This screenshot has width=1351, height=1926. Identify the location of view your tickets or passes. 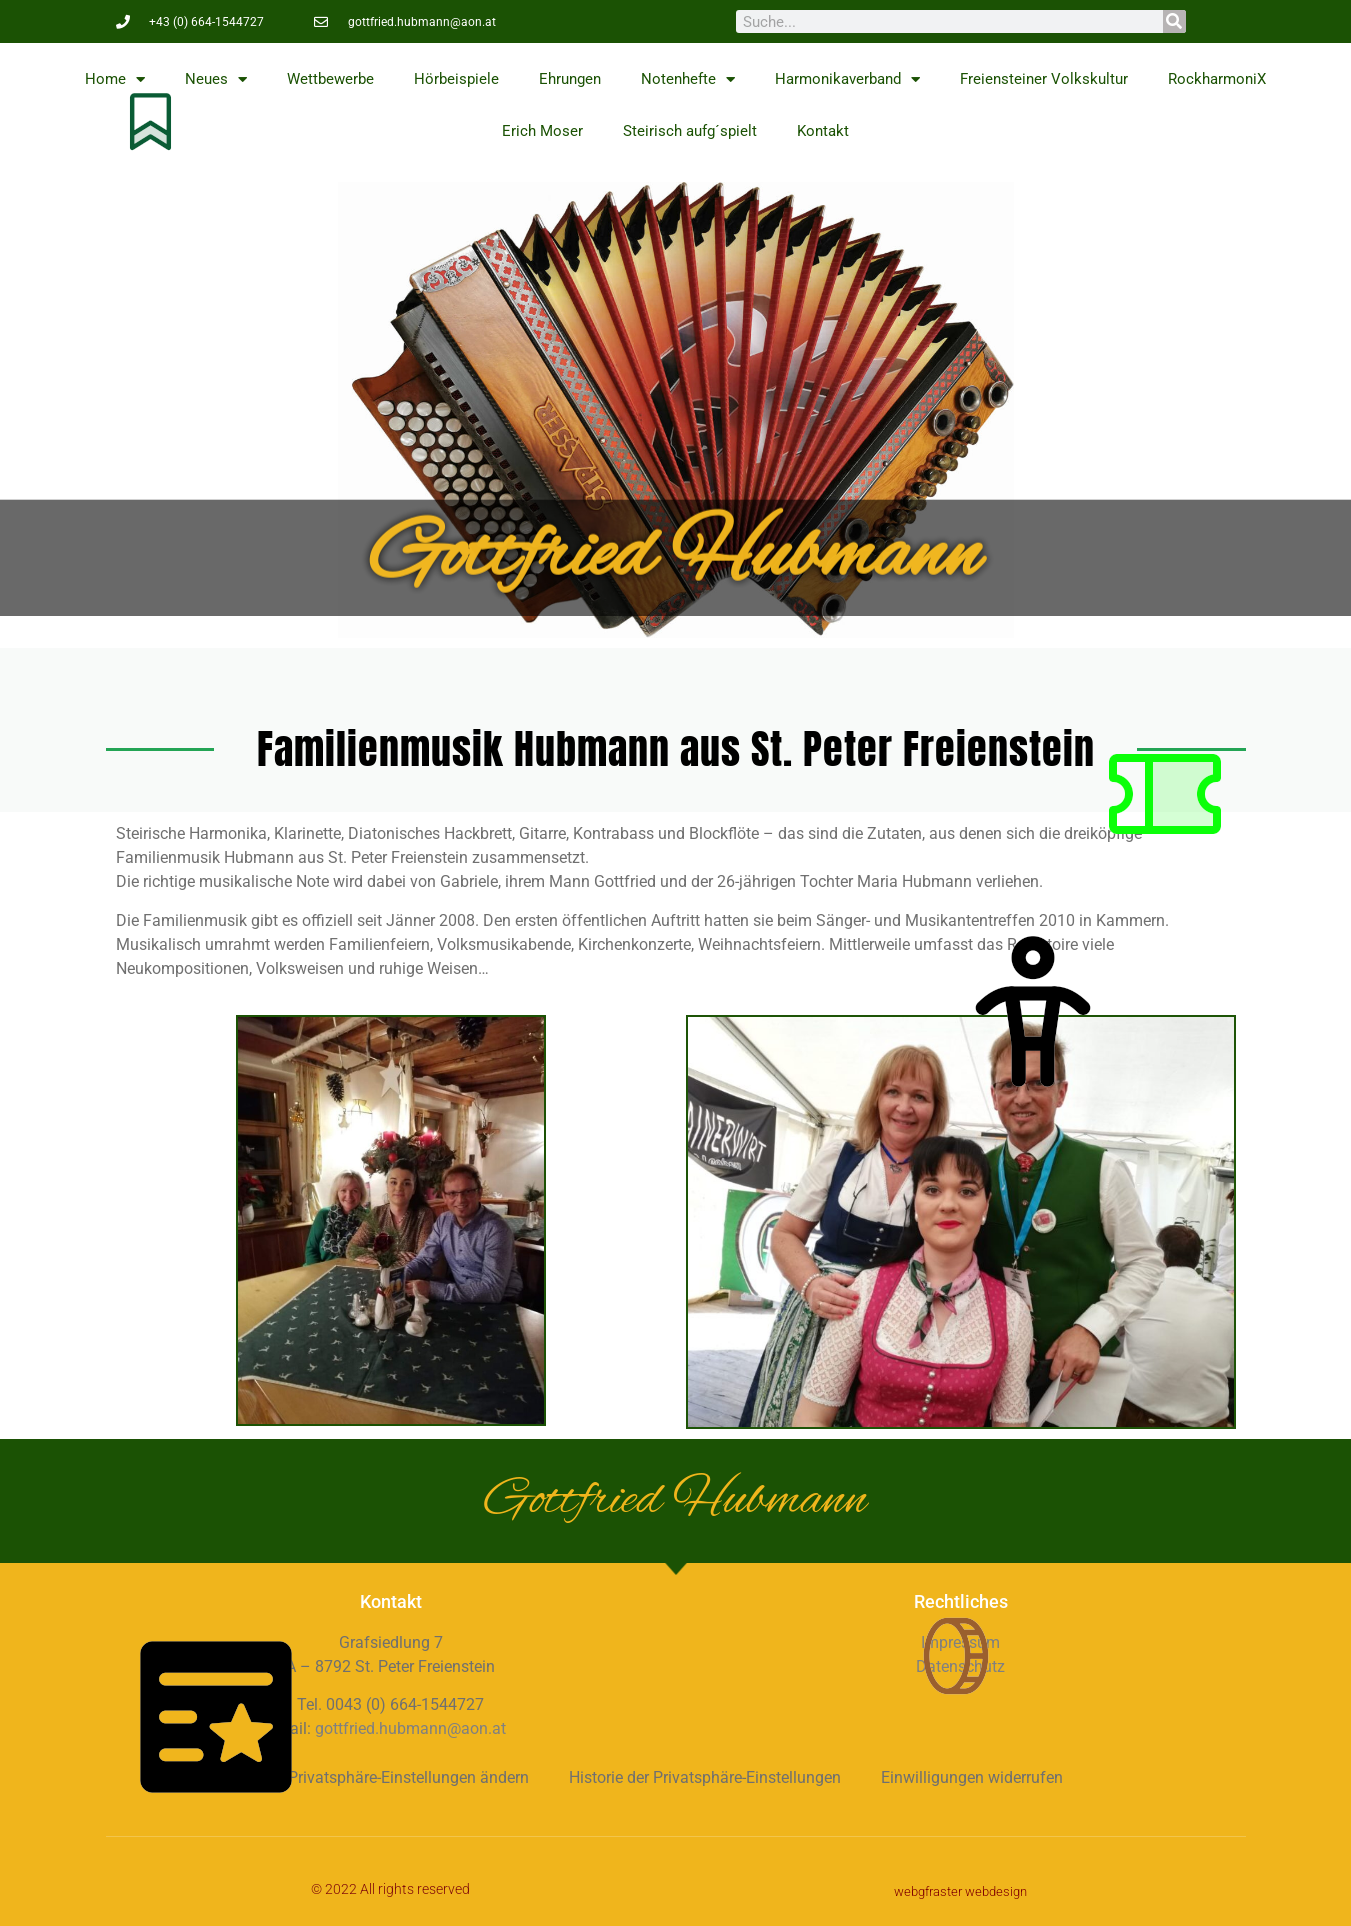
(1165, 794).